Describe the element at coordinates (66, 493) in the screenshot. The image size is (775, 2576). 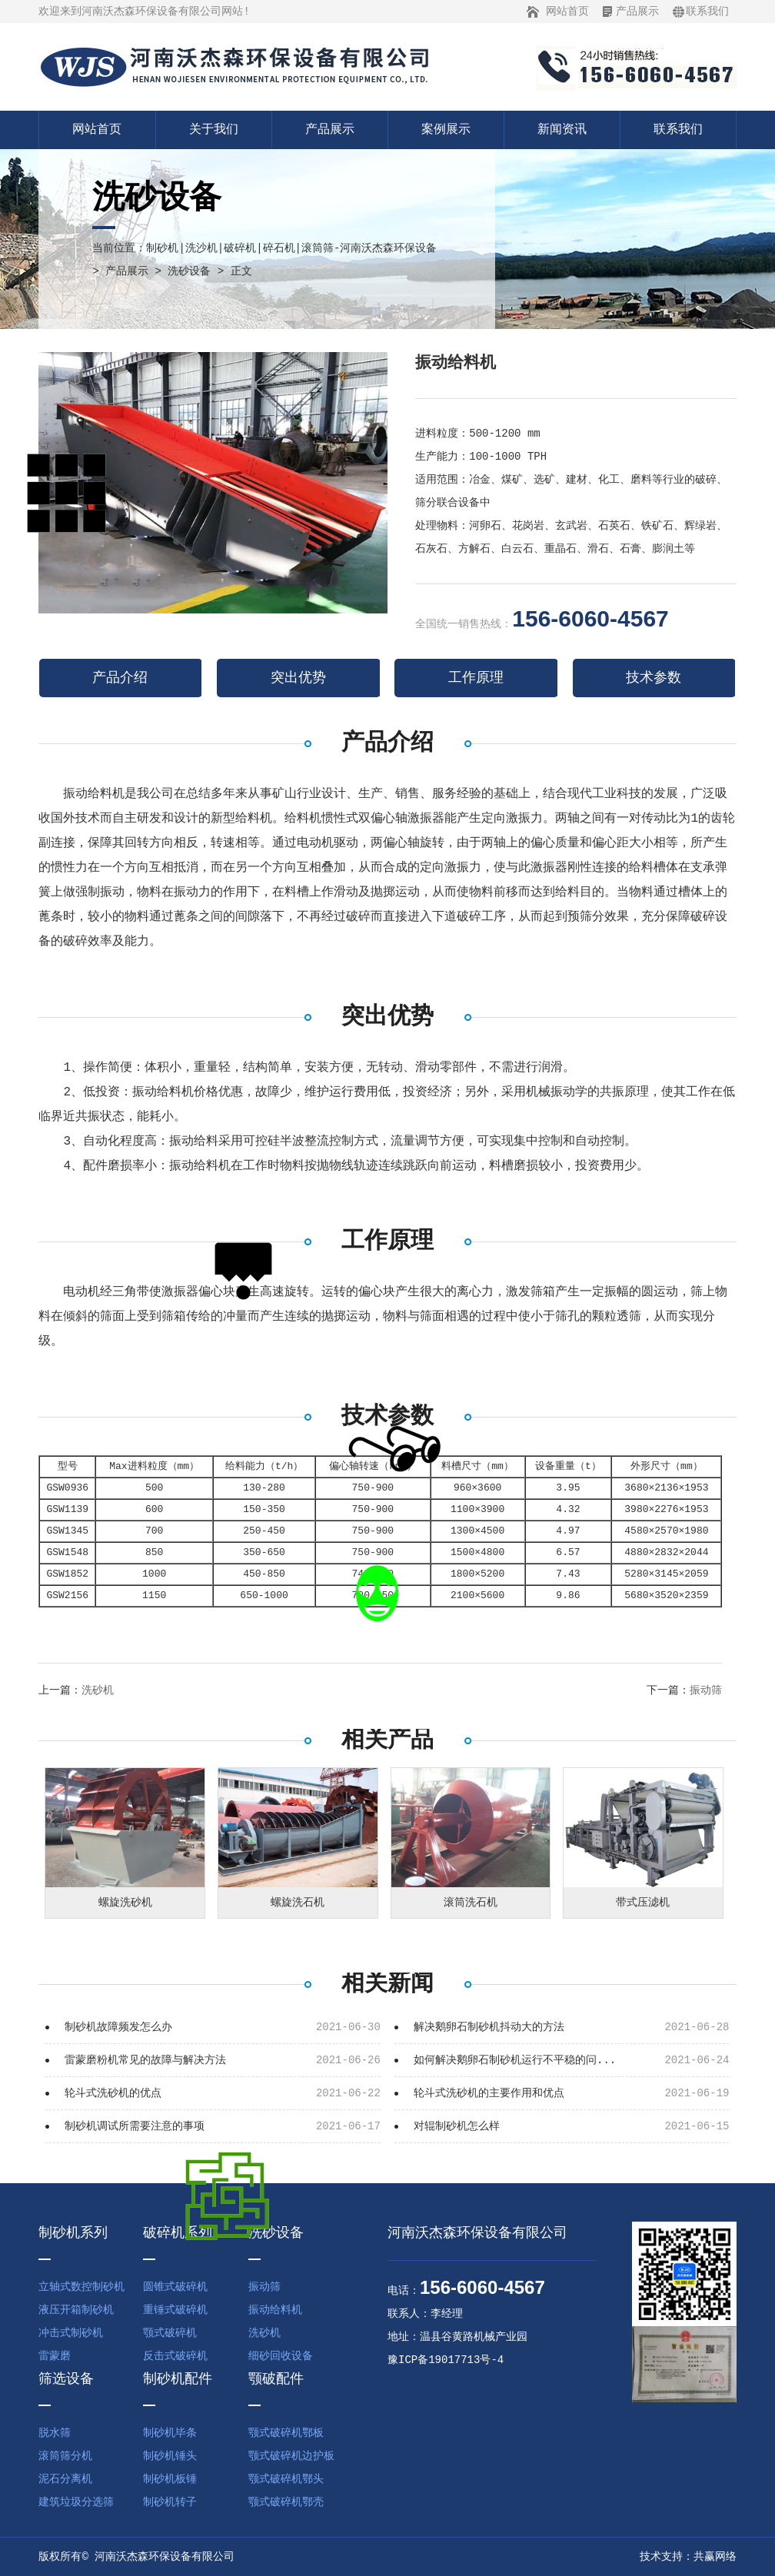
I see `view grid layout` at that location.